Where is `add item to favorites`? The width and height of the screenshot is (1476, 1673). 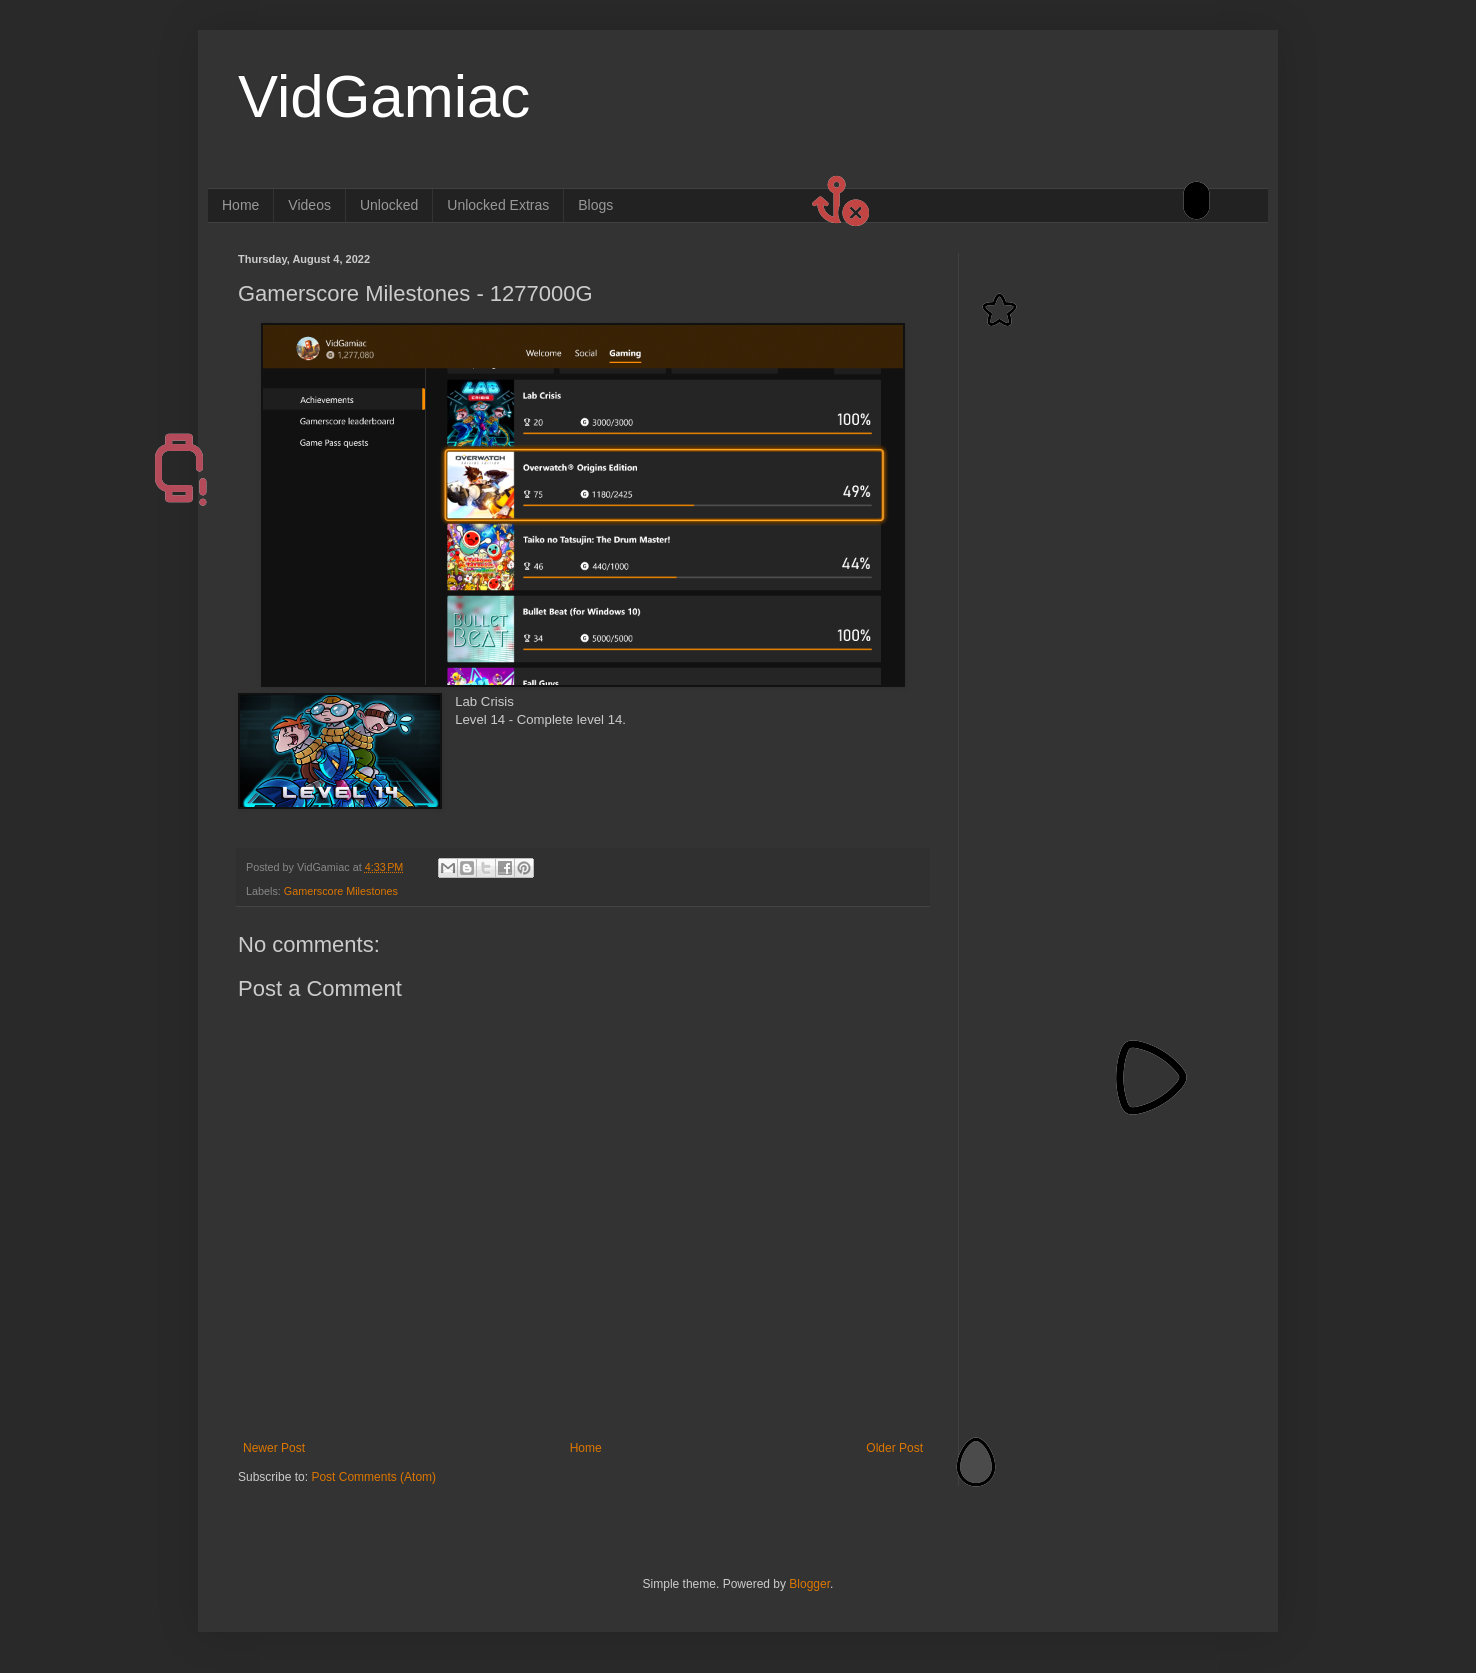
add item to favorites is located at coordinates (999, 310).